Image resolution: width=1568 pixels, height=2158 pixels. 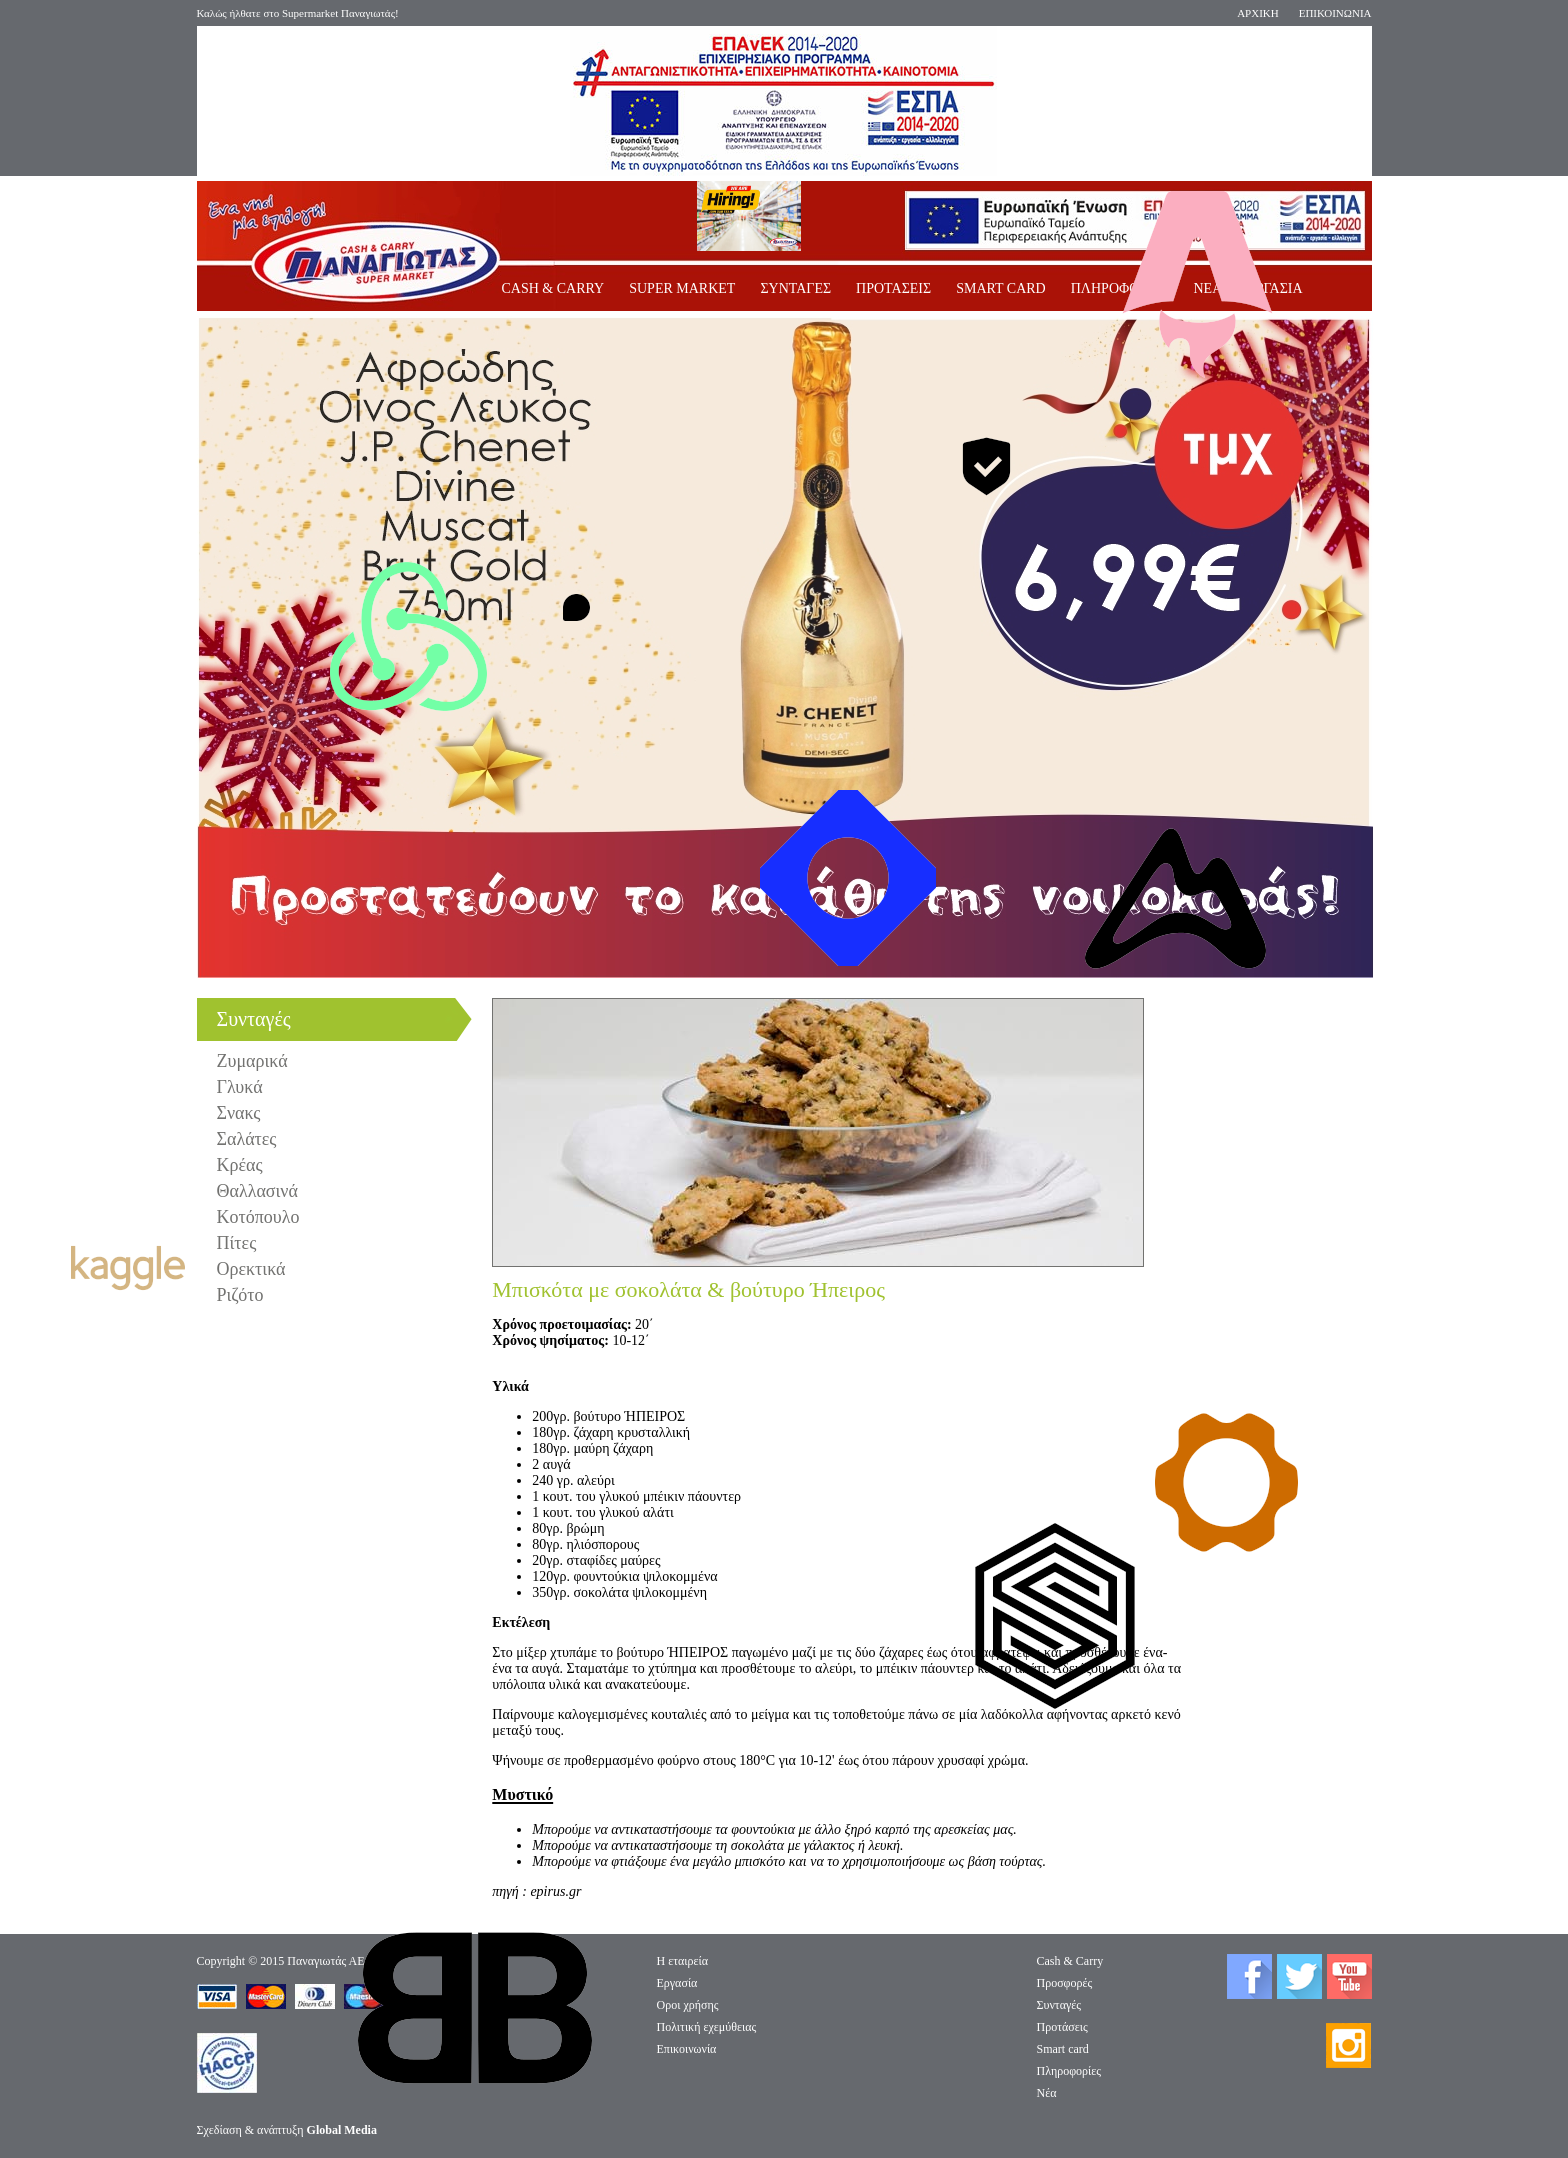 What do you see at coordinates (848, 878) in the screenshot?
I see `cloudsmith logo` at bounding box center [848, 878].